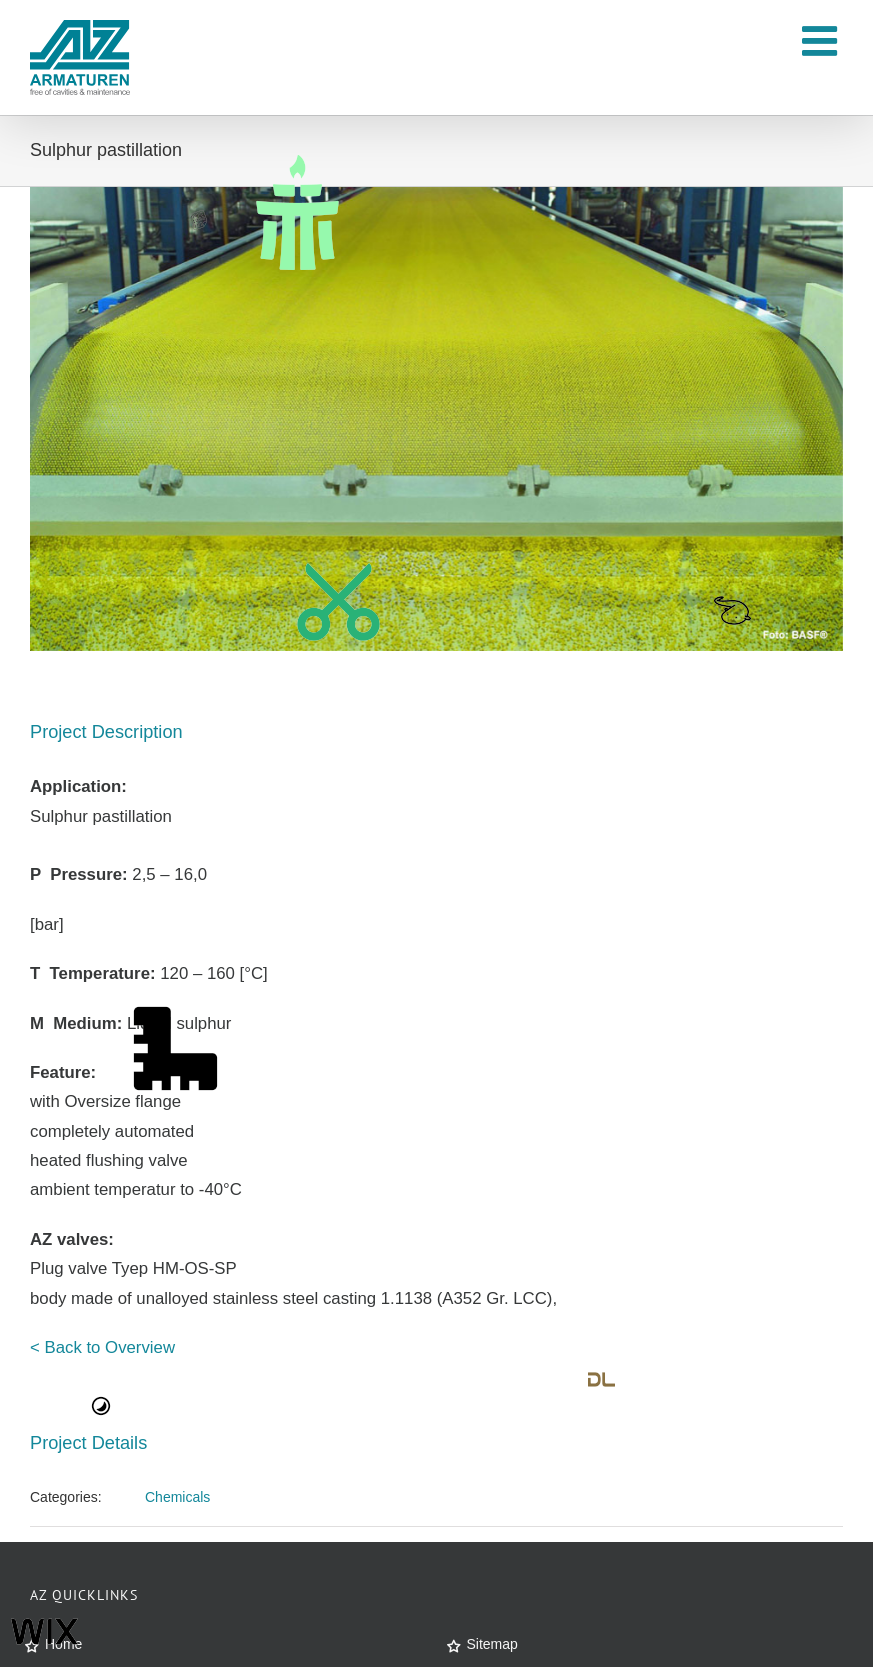 The image size is (873, 1667). What do you see at coordinates (732, 610) in the screenshot?
I see `support creators on afdian` at bounding box center [732, 610].